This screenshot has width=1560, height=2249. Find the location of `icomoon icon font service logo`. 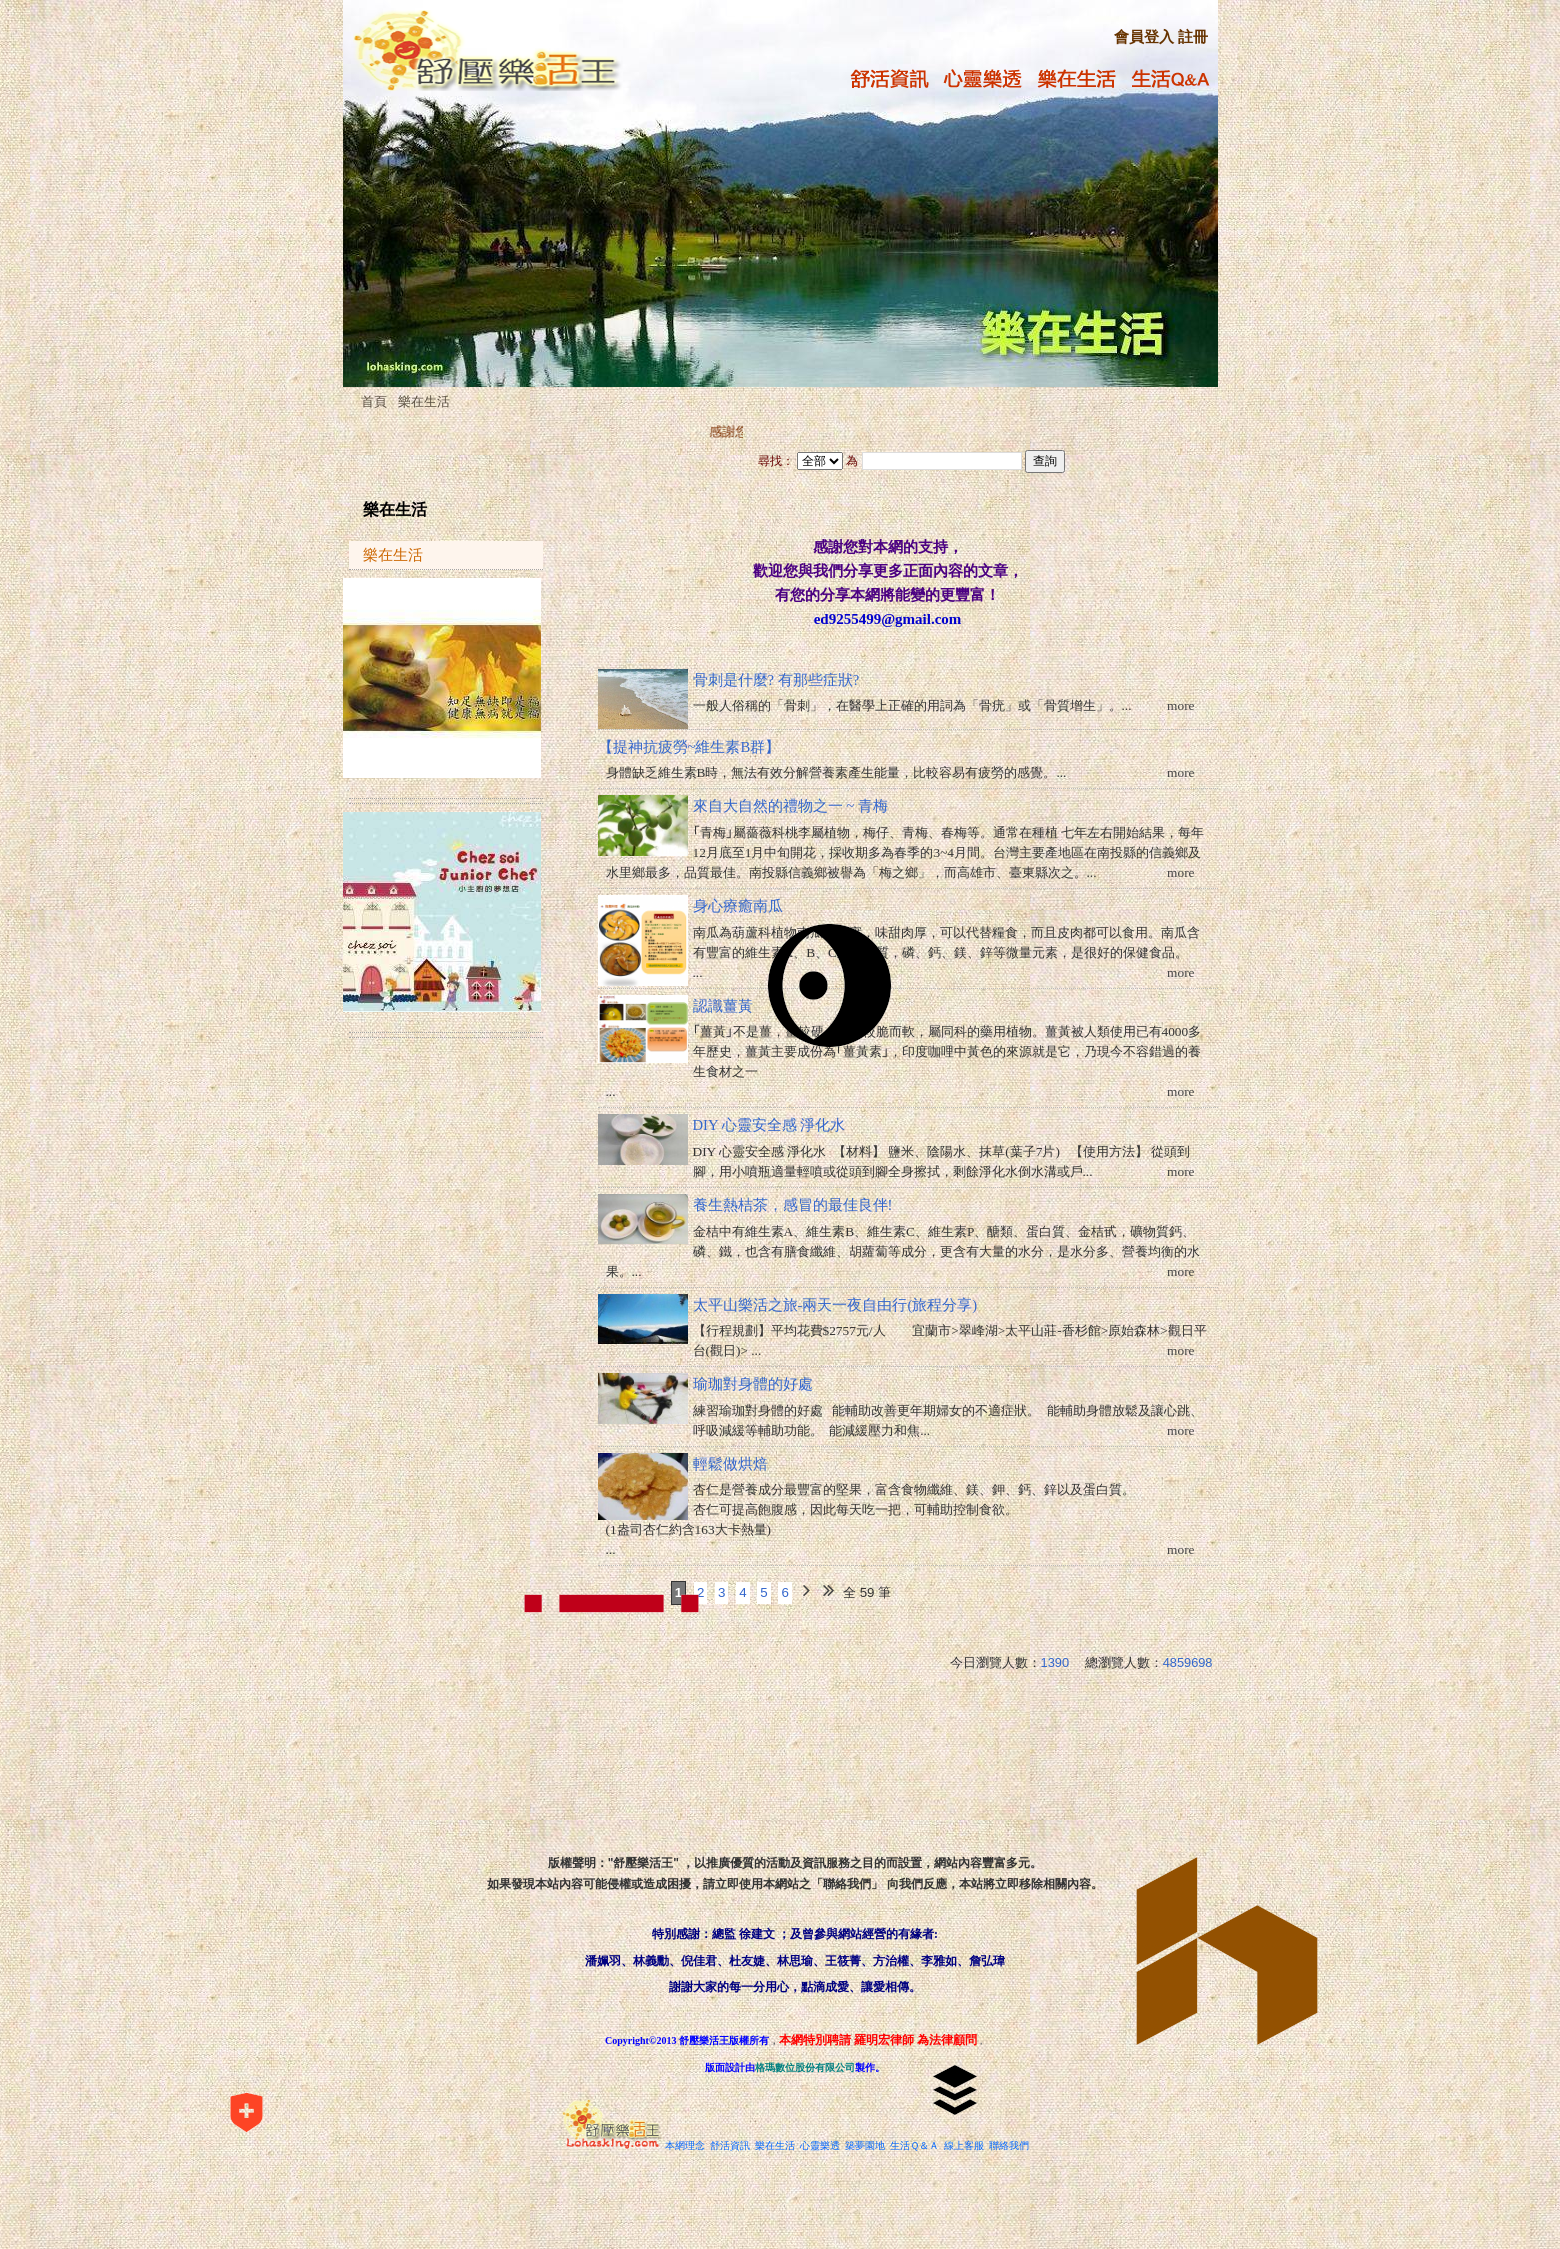

icomoon icon font service logo is located at coordinates (829, 985).